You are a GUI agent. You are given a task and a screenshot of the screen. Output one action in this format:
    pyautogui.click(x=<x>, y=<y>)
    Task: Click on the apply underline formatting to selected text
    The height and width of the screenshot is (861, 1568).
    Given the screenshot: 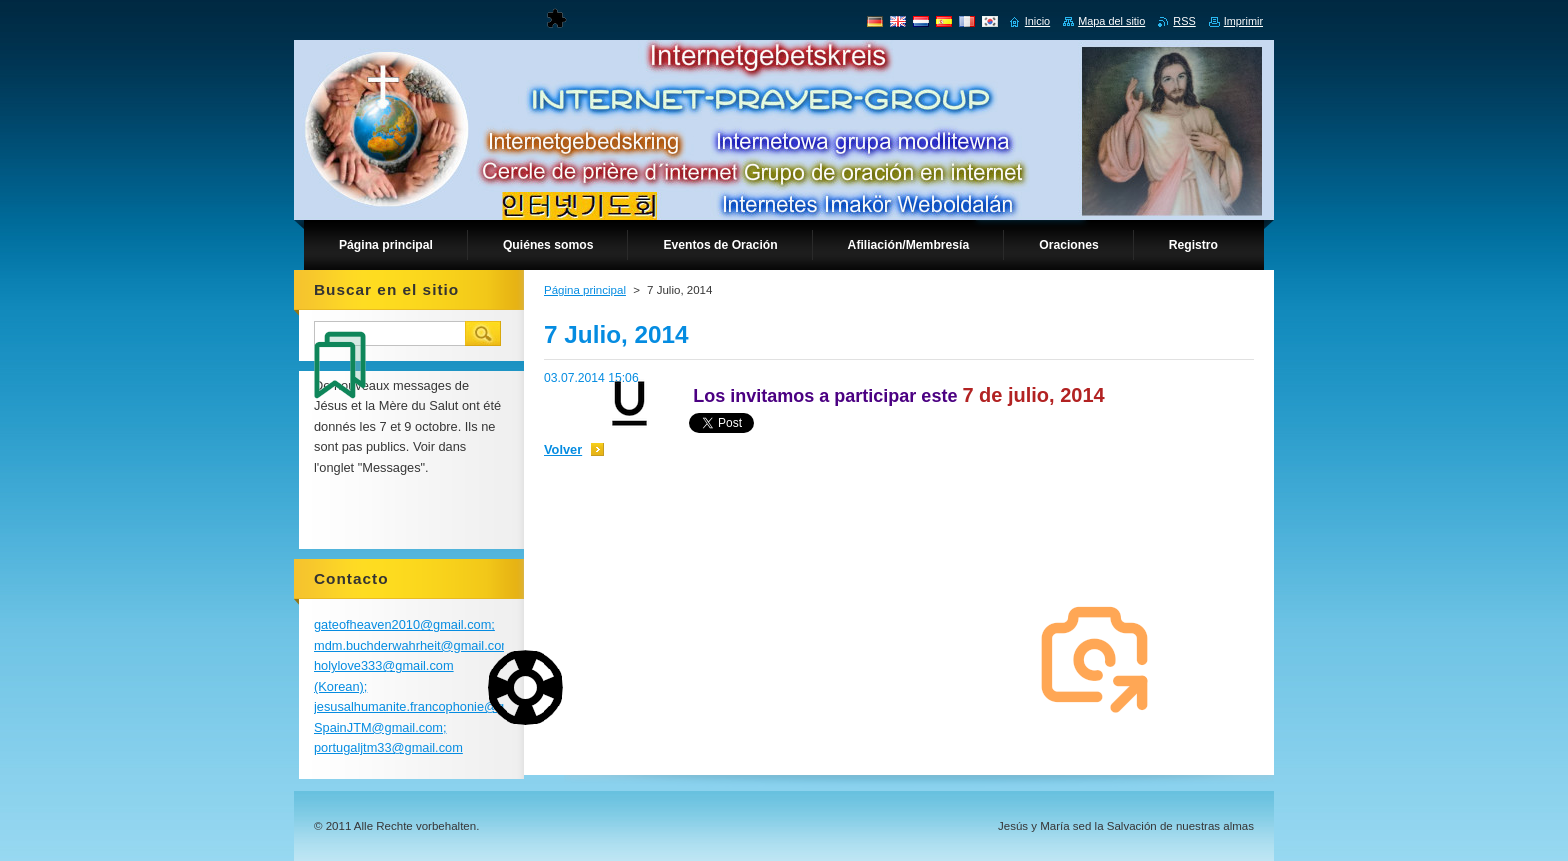 What is the action you would take?
    pyautogui.click(x=629, y=403)
    